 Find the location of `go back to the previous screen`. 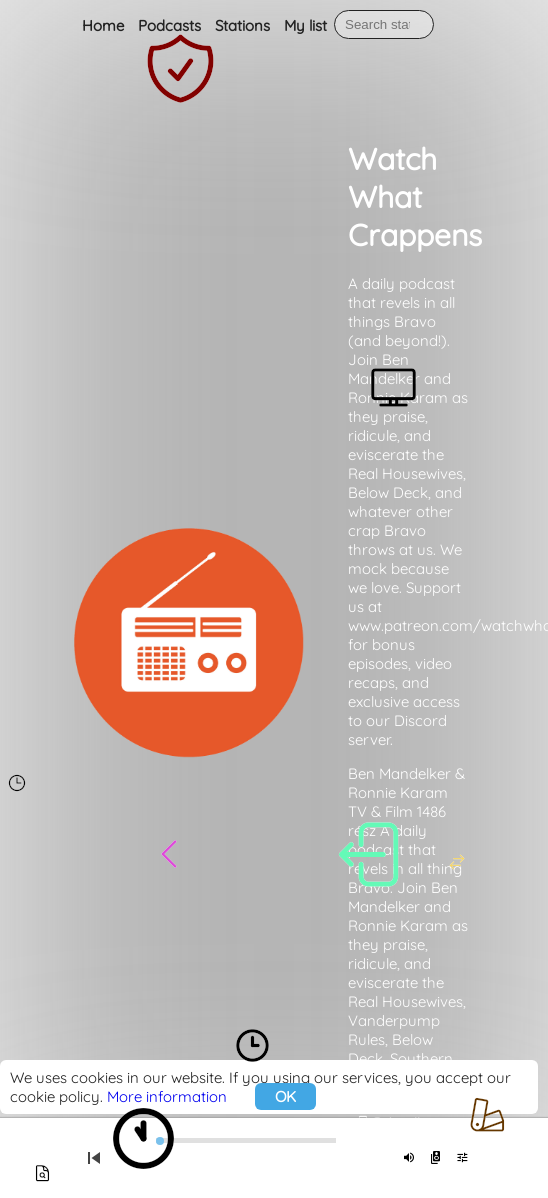

go back to the previous screen is located at coordinates (169, 854).